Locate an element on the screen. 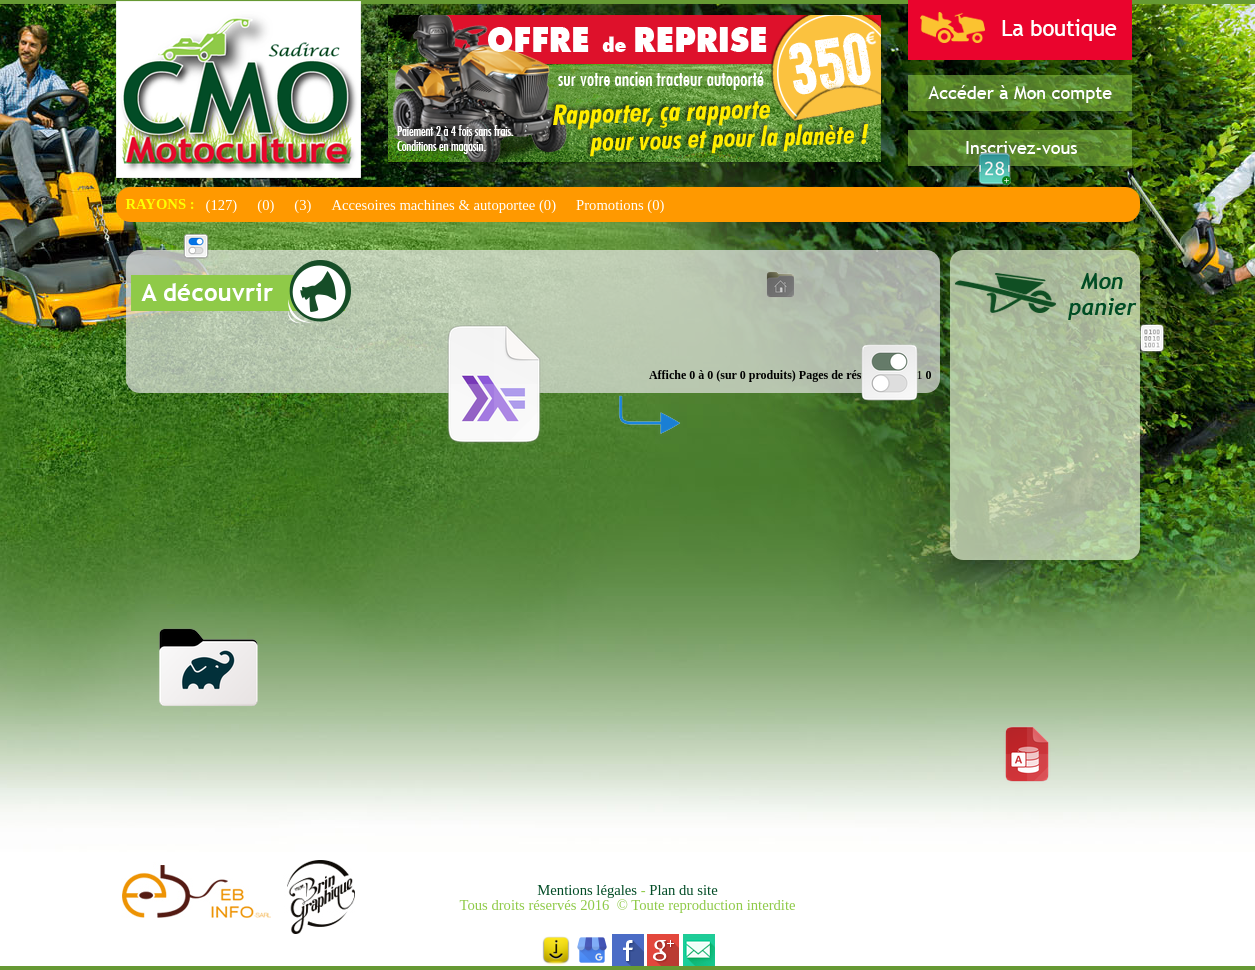  open system settings or preferences is located at coordinates (196, 246).